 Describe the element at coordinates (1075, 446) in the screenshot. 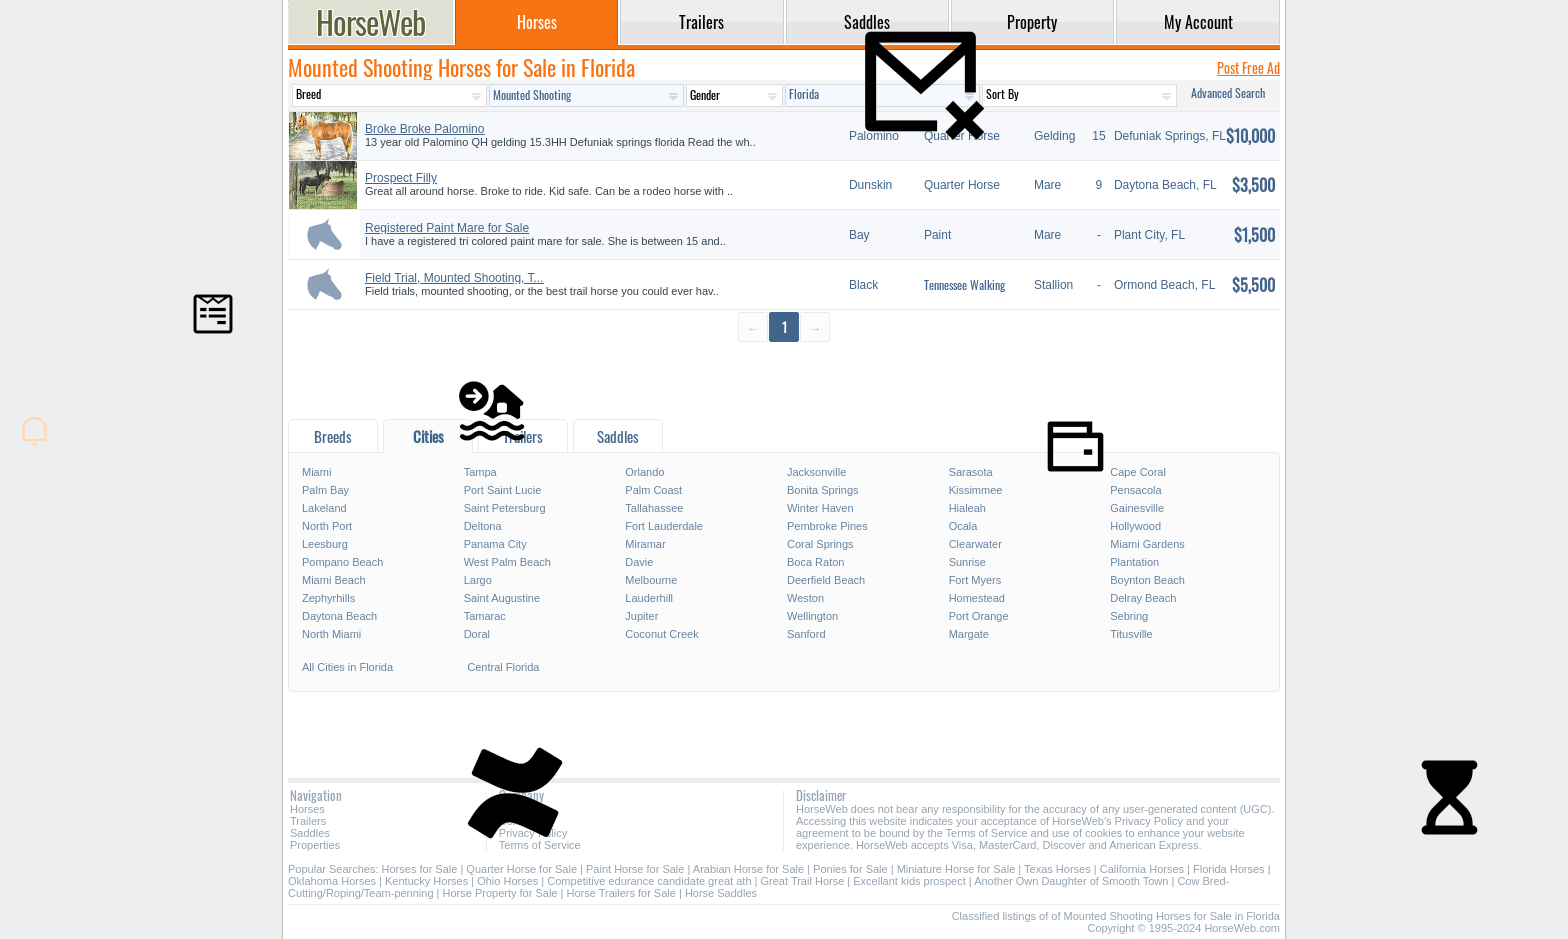

I see `access your wallet or payment methods` at that location.